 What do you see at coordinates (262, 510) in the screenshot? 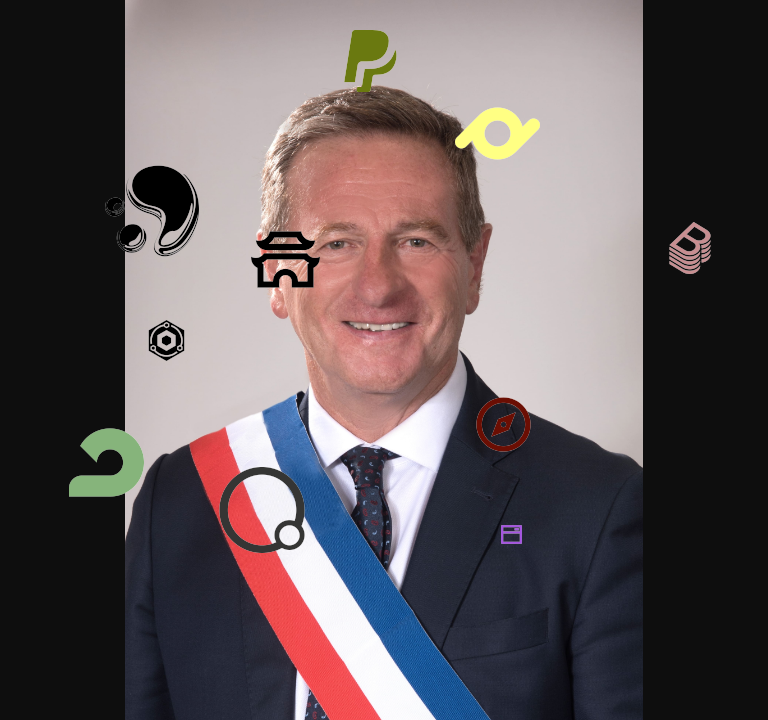
I see `oxygen brand logo` at bounding box center [262, 510].